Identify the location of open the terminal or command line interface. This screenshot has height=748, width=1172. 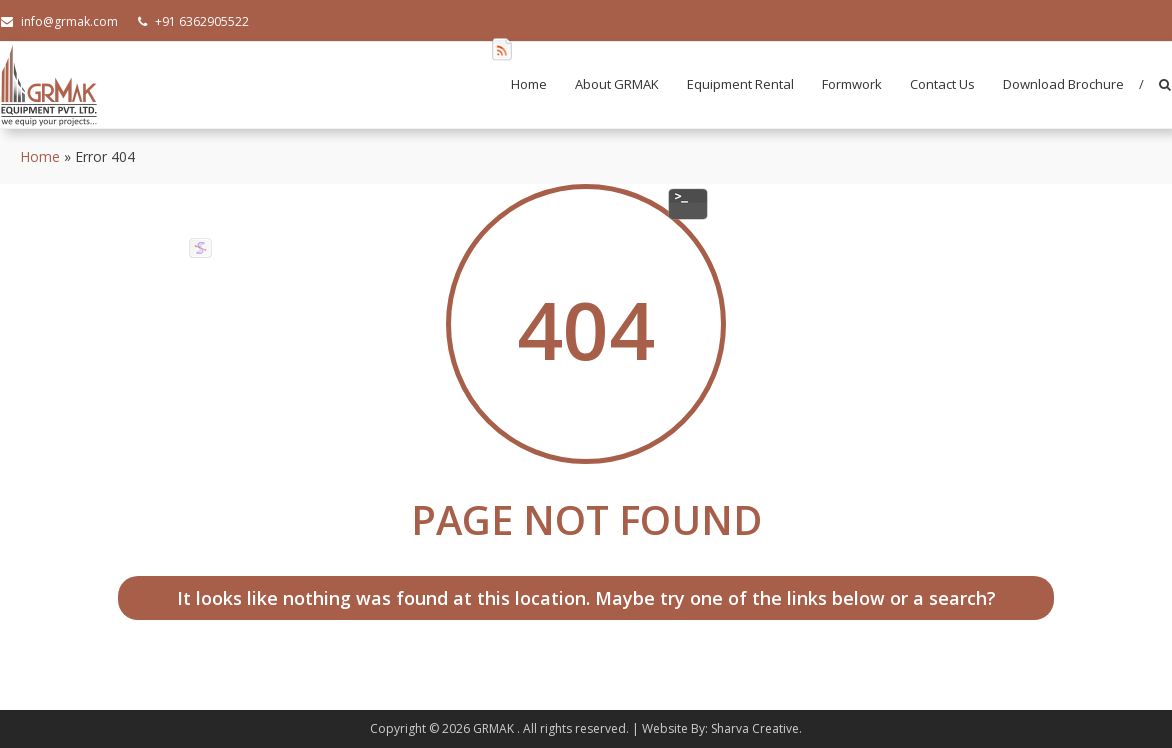
(688, 204).